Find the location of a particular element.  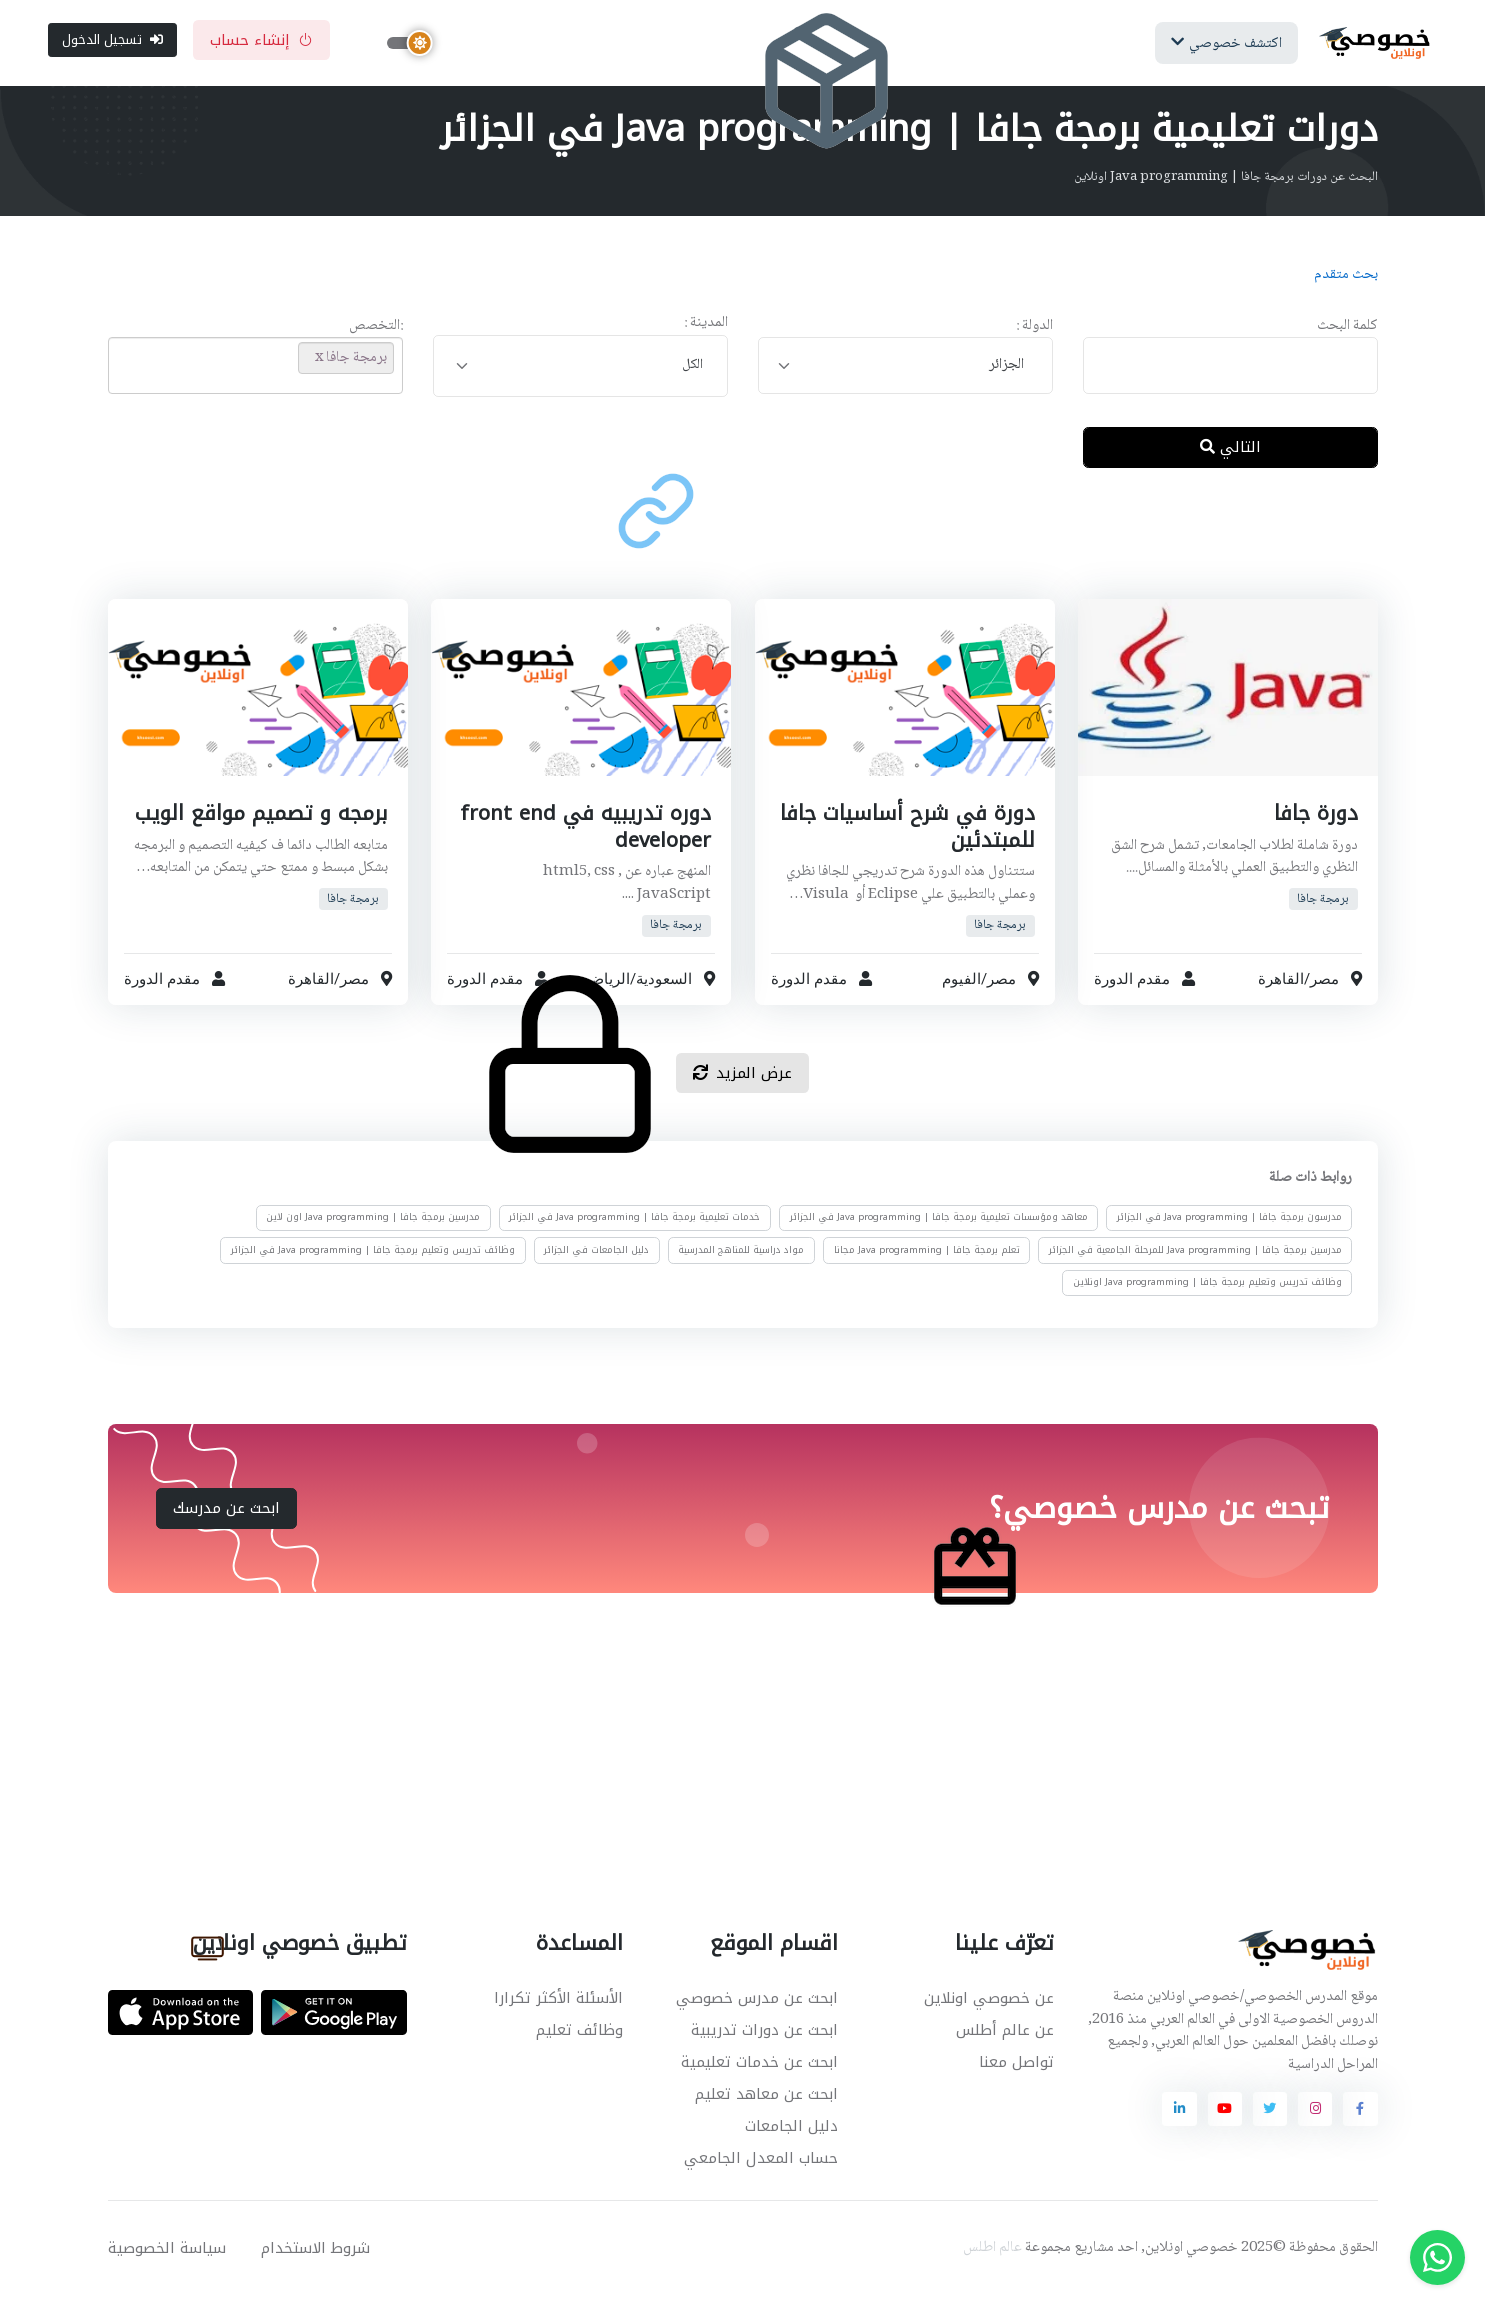

copy or share a link is located at coordinates (656, 511).